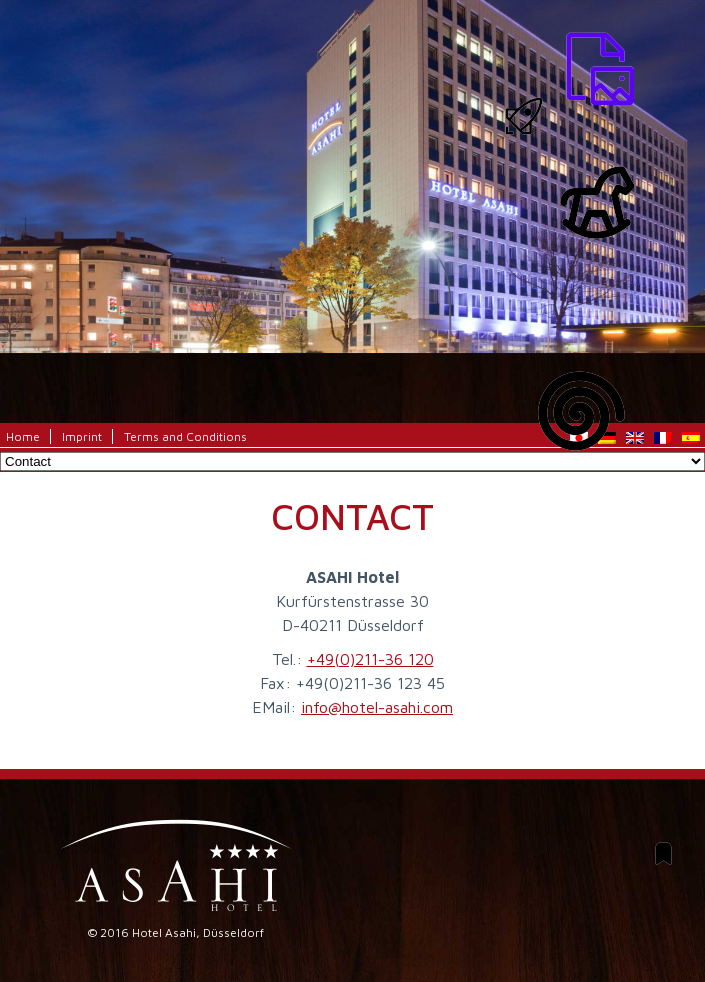 This screenshot has width=705, height=982. I want to click on indicates loading or processing in progress, so click(578, 413).